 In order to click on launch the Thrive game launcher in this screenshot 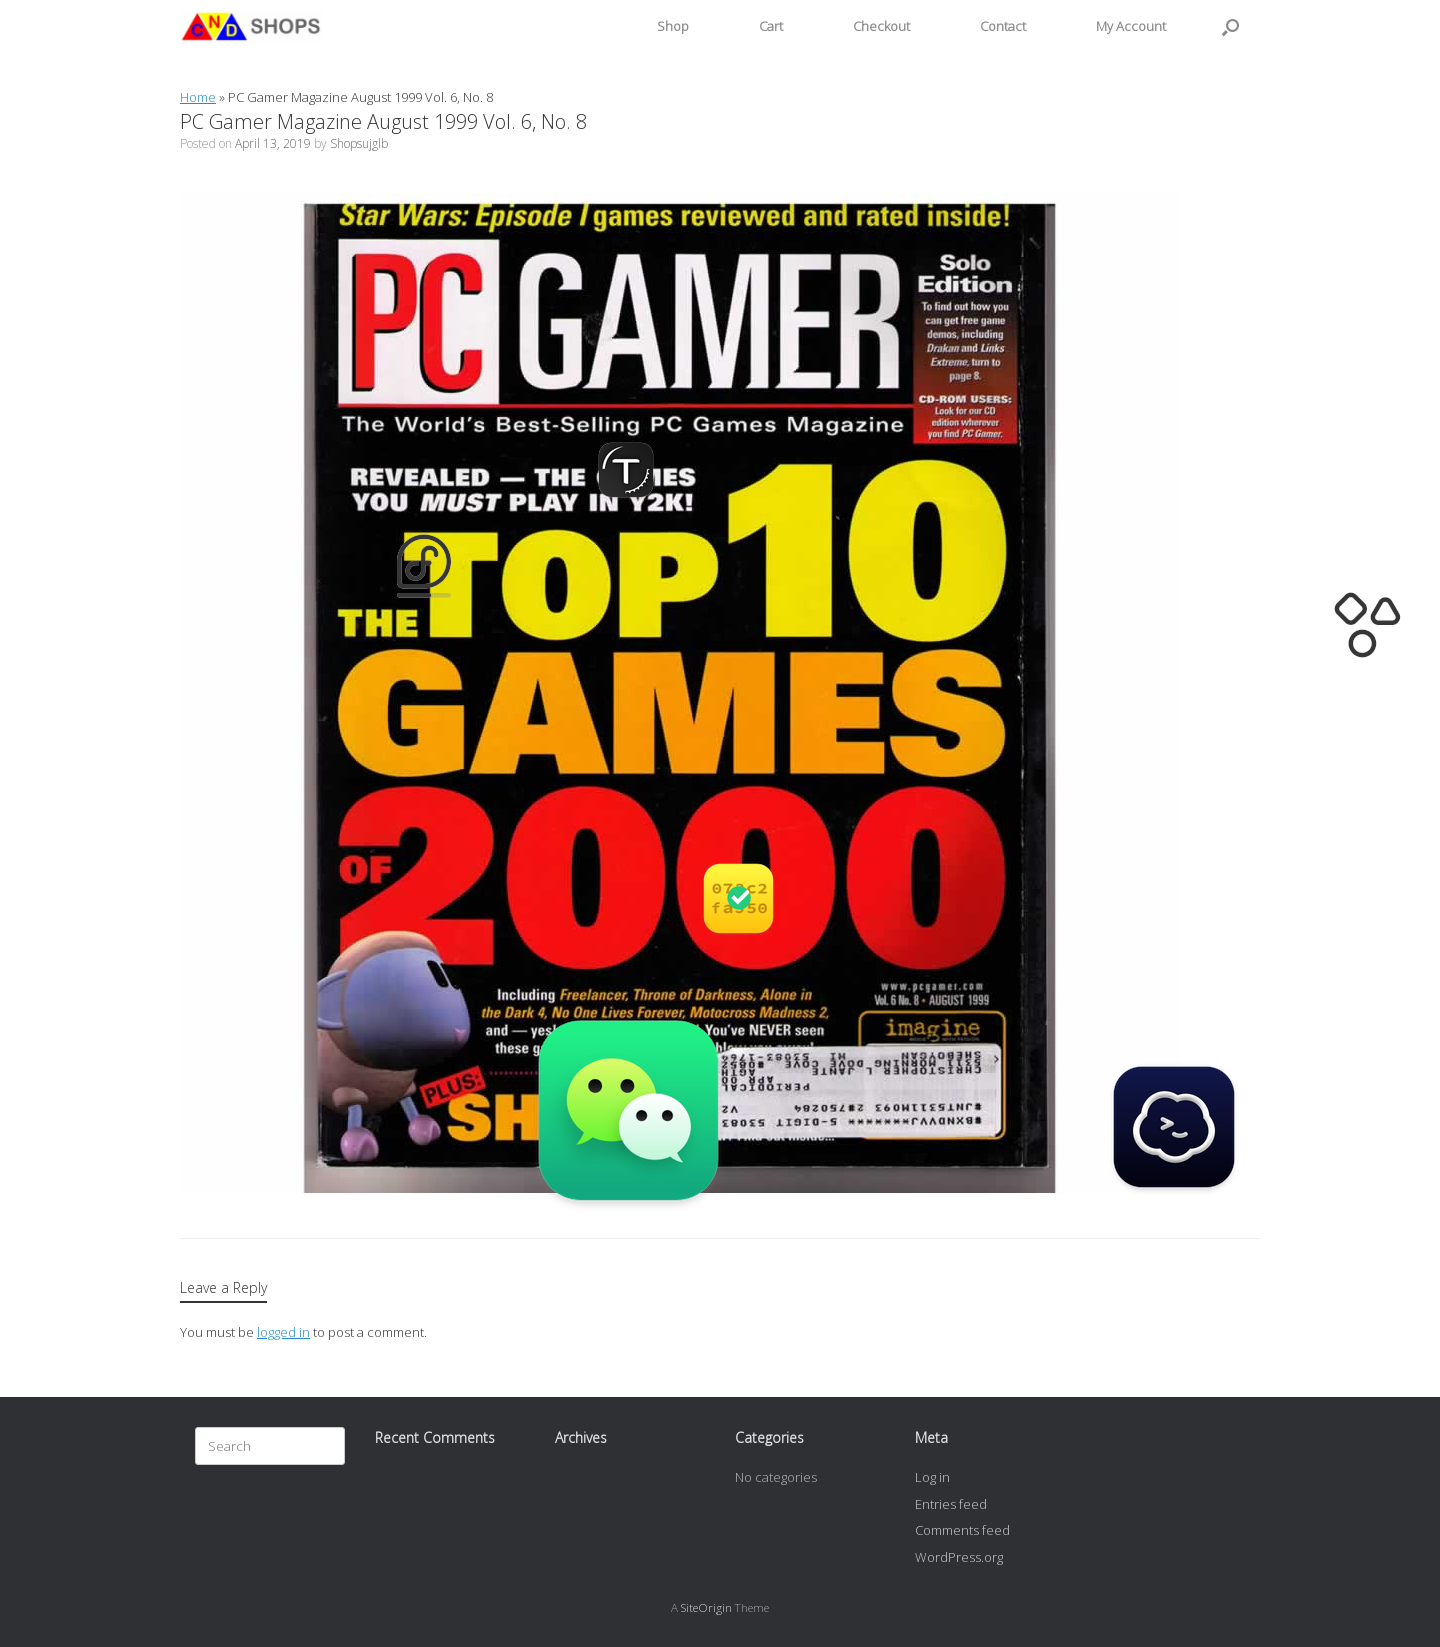, I will do `click(626, 470)`.